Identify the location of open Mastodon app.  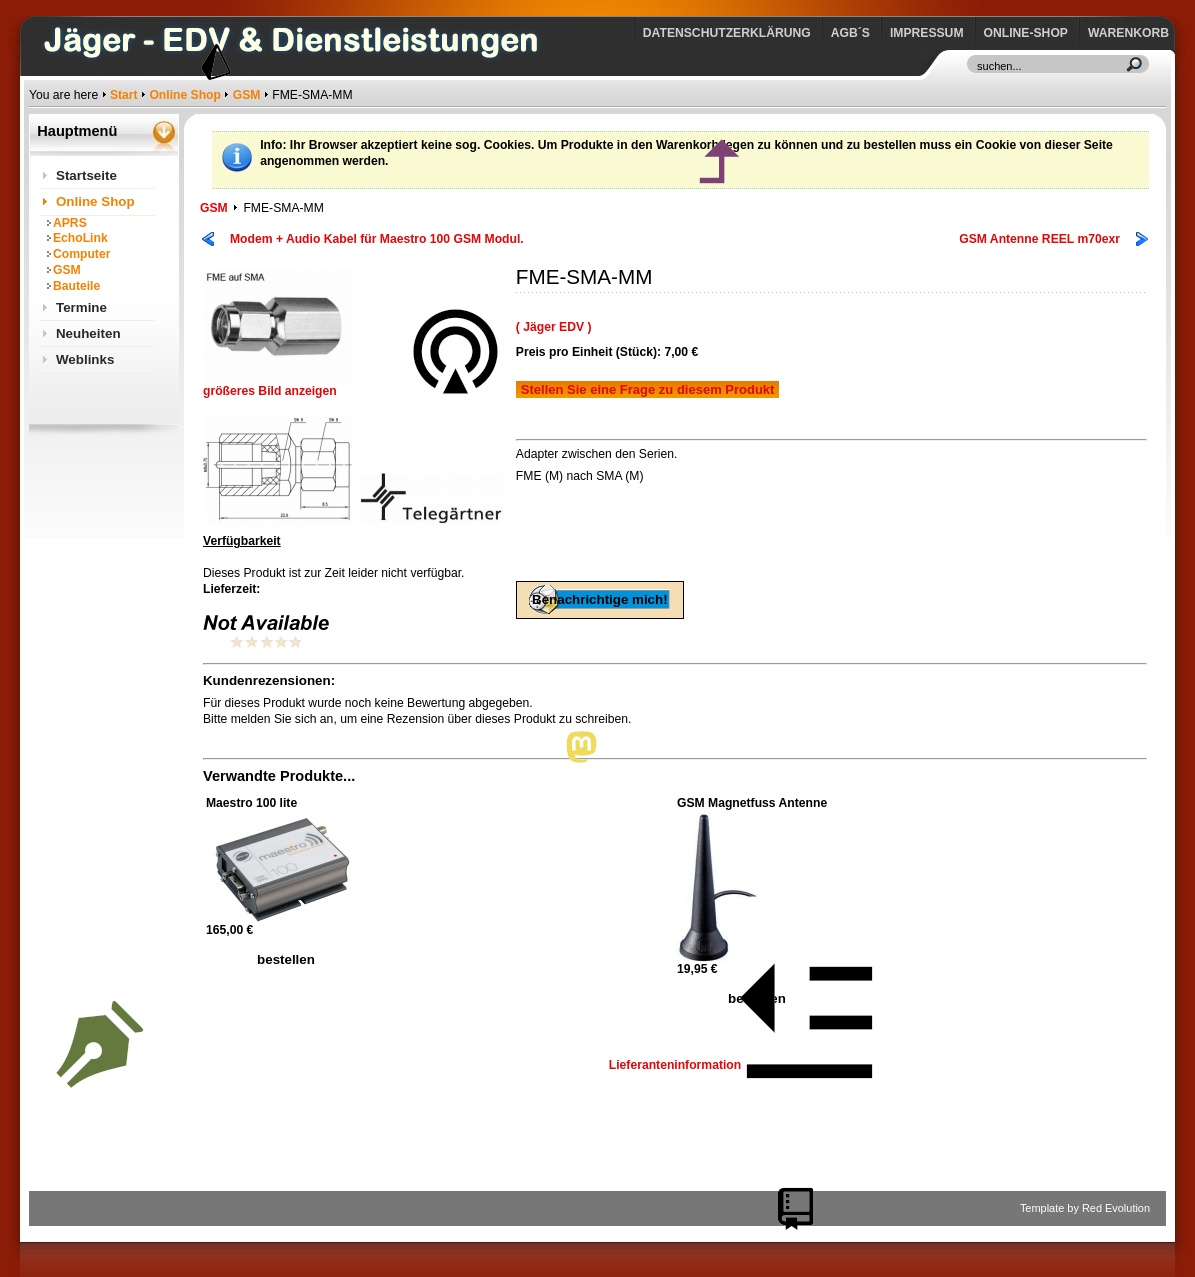
(581, 747).